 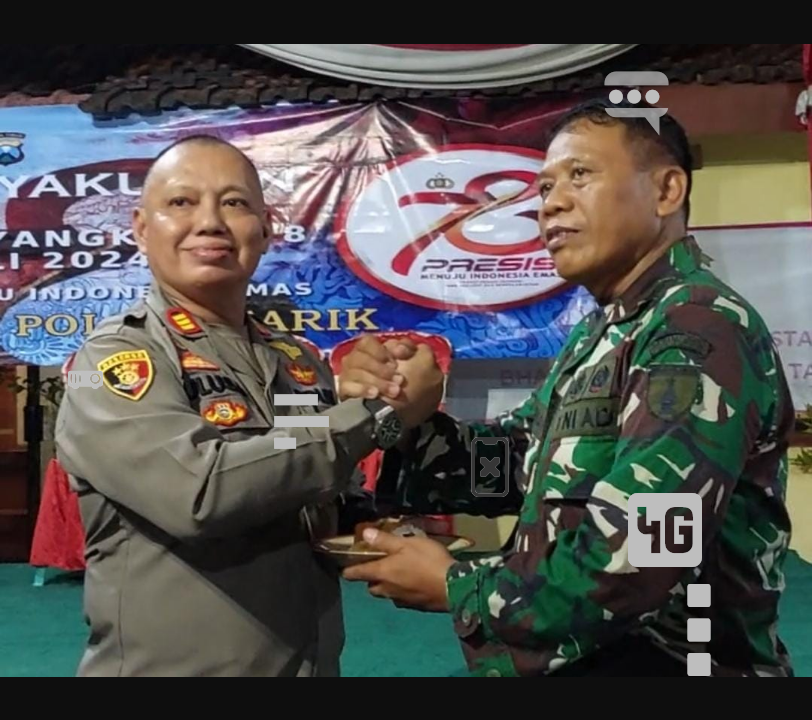 I want to click on indicates active 4G cellular network connection, so click(x=665, y=530).